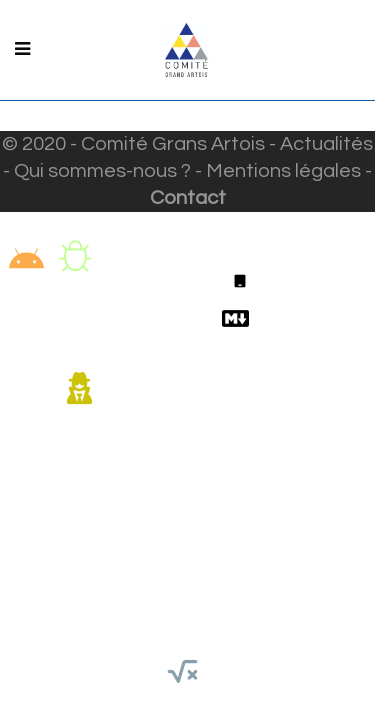  Describe the element at coordinates (235, 318) in the screenshot. I see `format text using markdown` at that location.